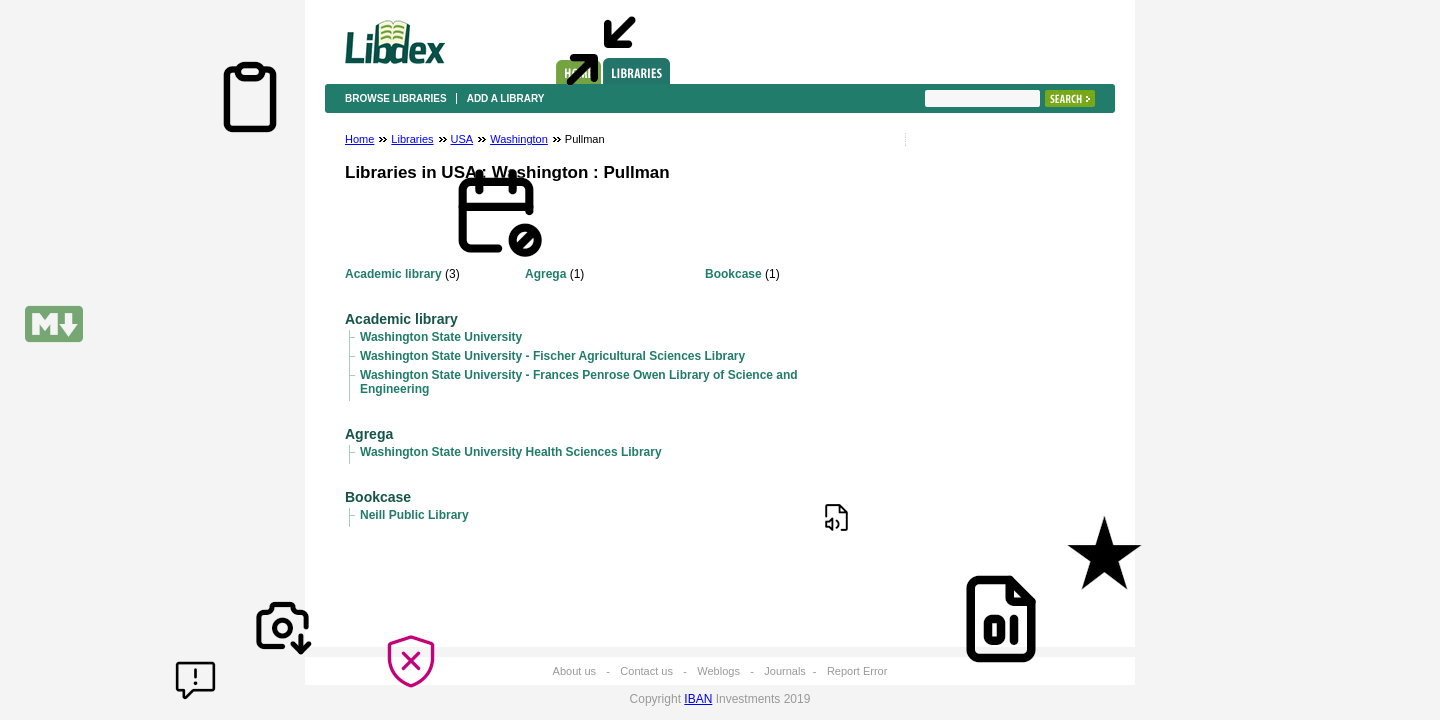  Describe the element at coordinates (836, 517) in the screenshot. I see `open an audio file` at that location.